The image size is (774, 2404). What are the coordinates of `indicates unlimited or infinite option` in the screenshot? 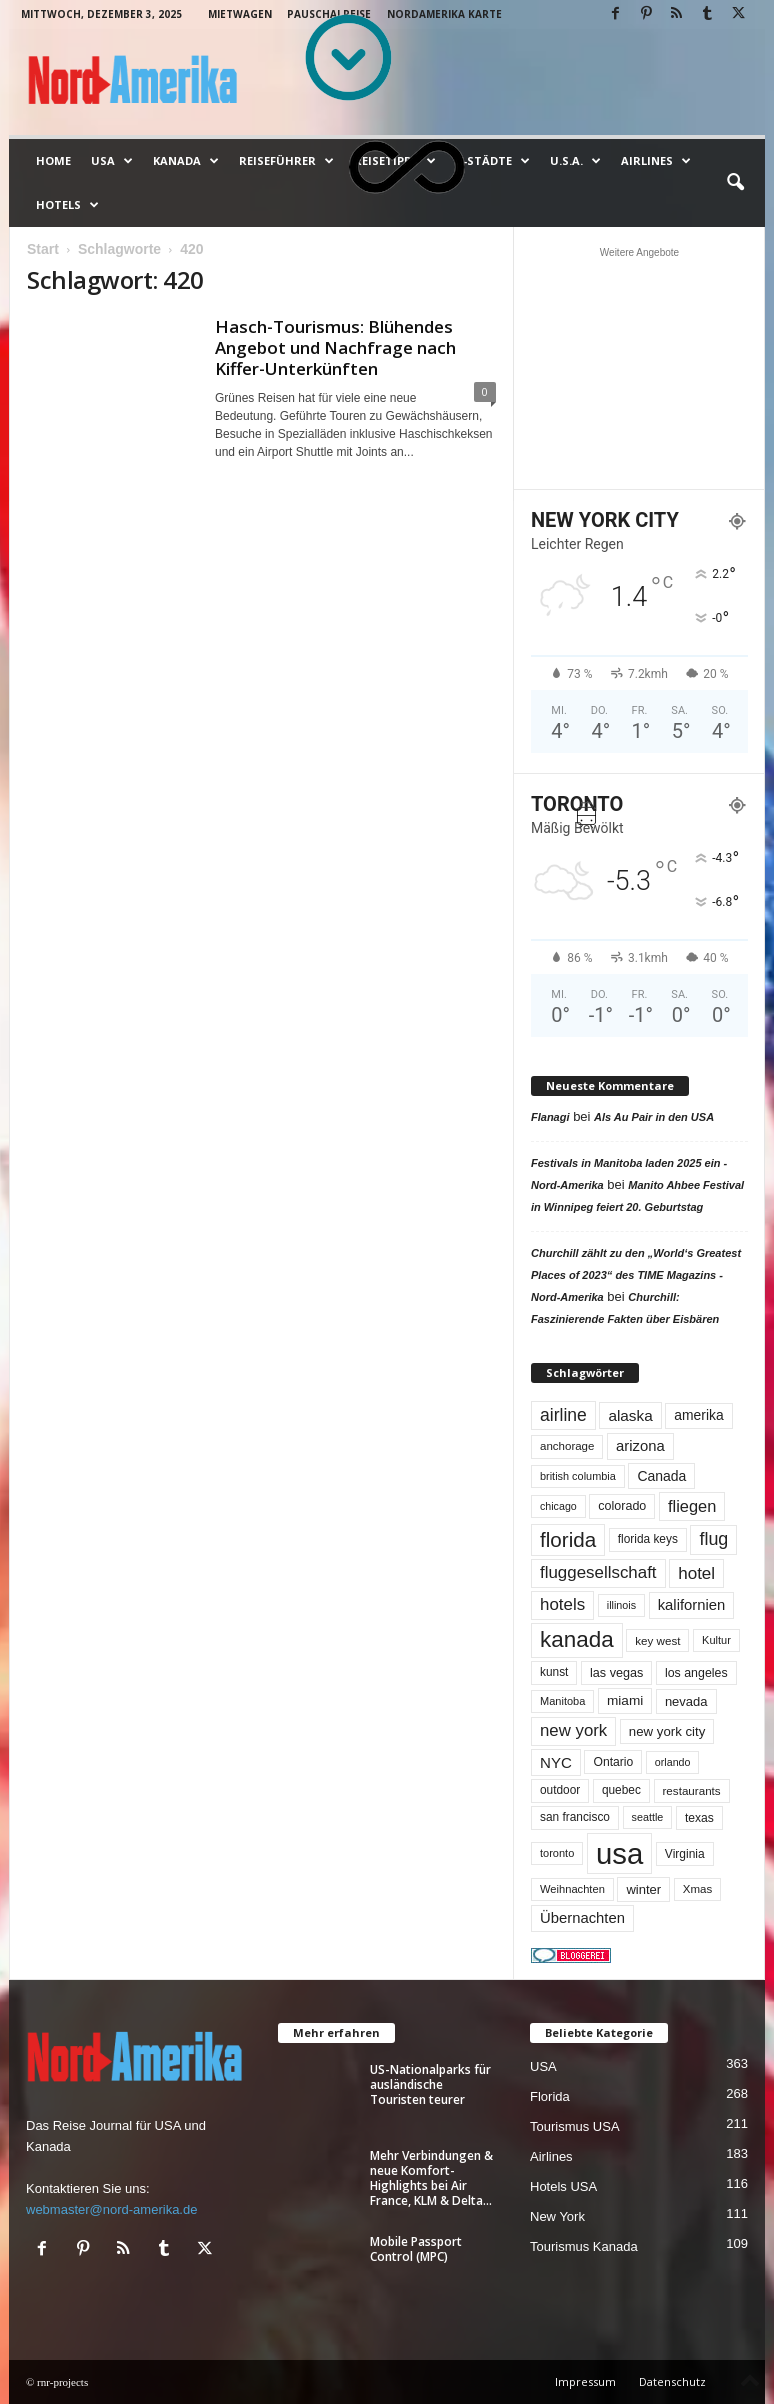 It's located at (407, 167).